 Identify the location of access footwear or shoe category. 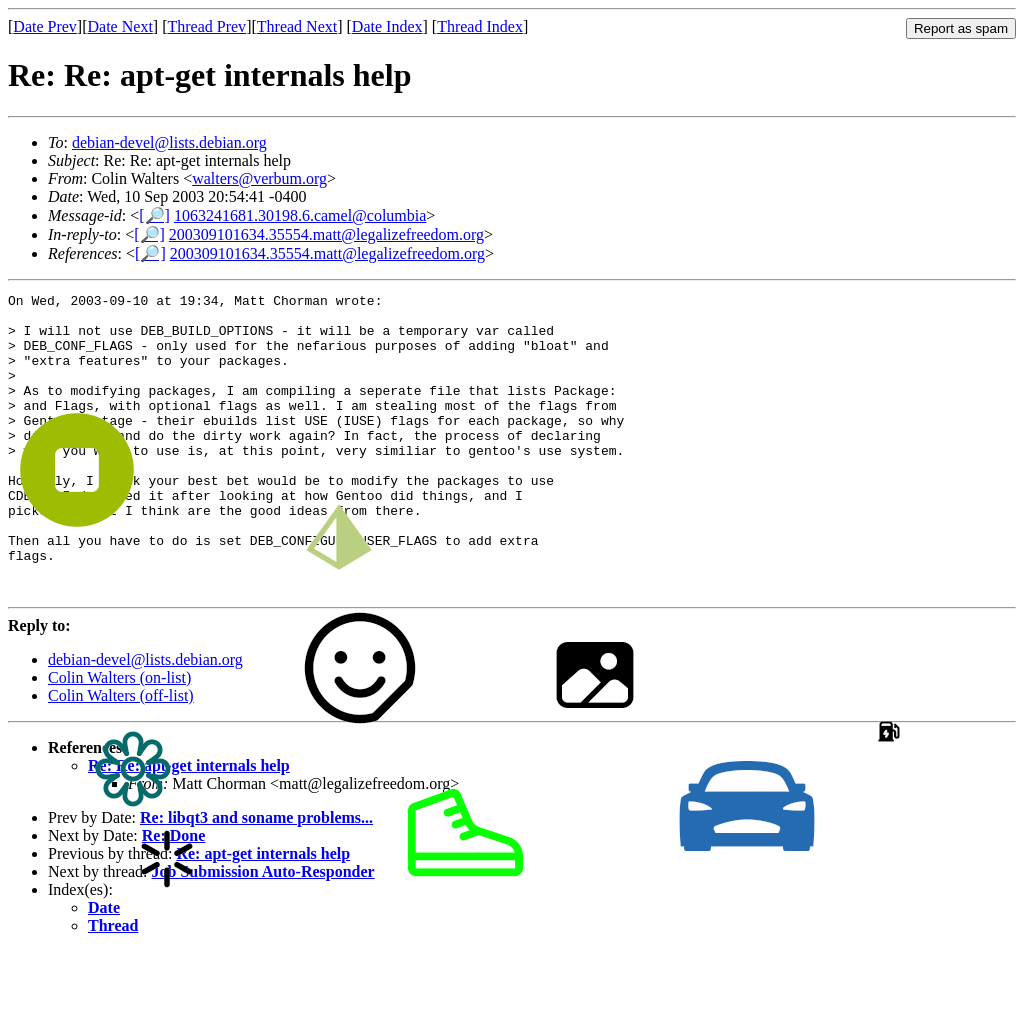
(459, 836).